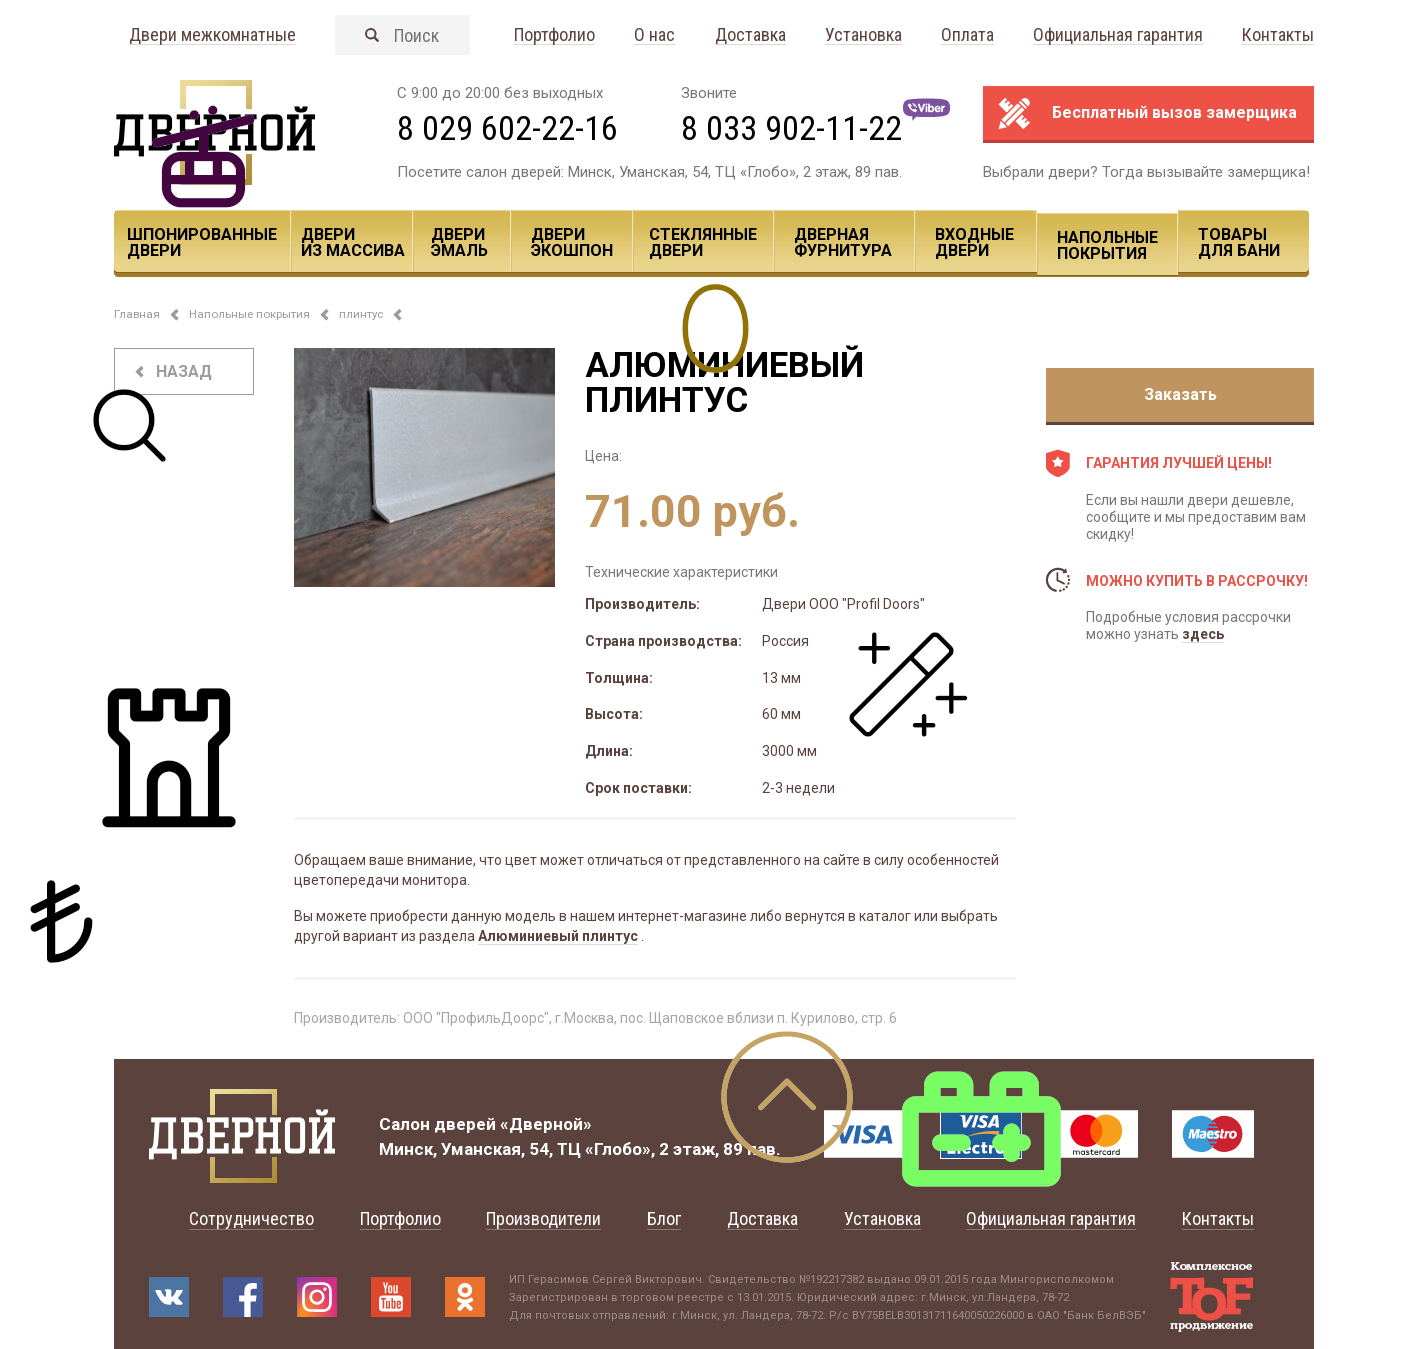 This screenshot has width=1428, height=1349. I want to click on access cable car or gondola transit options, so click(203, 156).